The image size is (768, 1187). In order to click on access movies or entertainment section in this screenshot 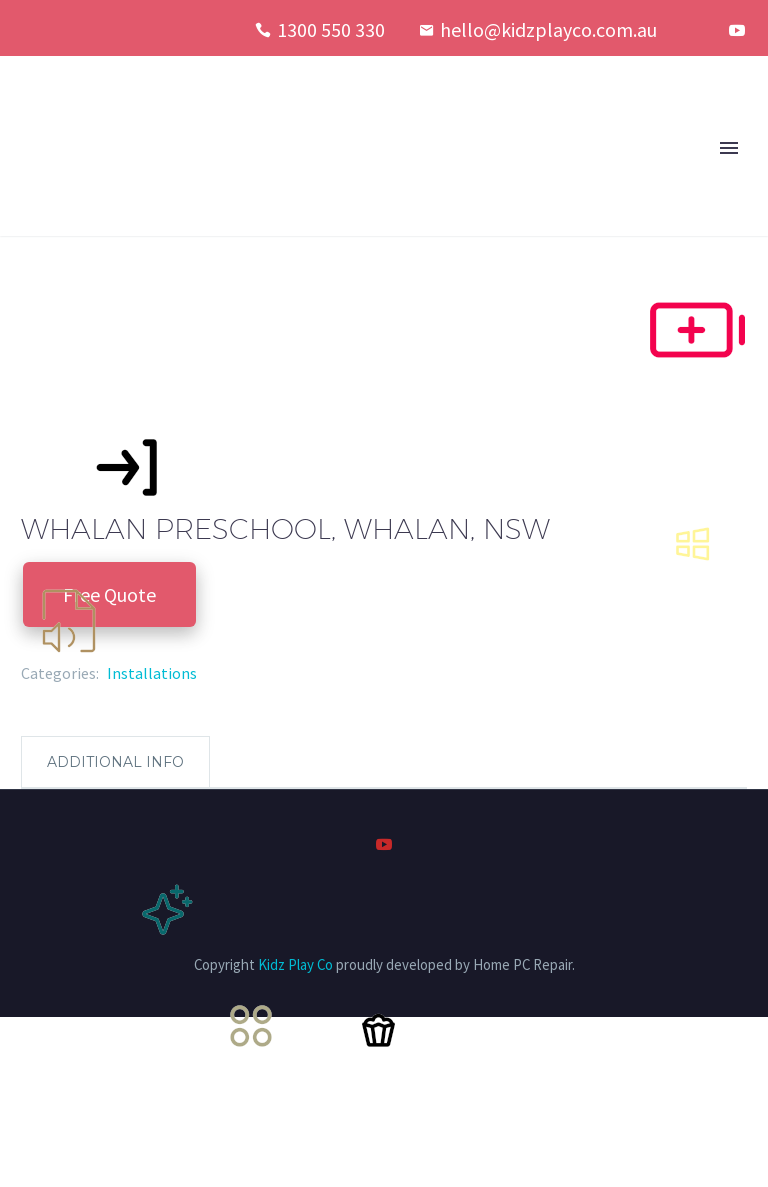, I will do `click(378, 1031)`.